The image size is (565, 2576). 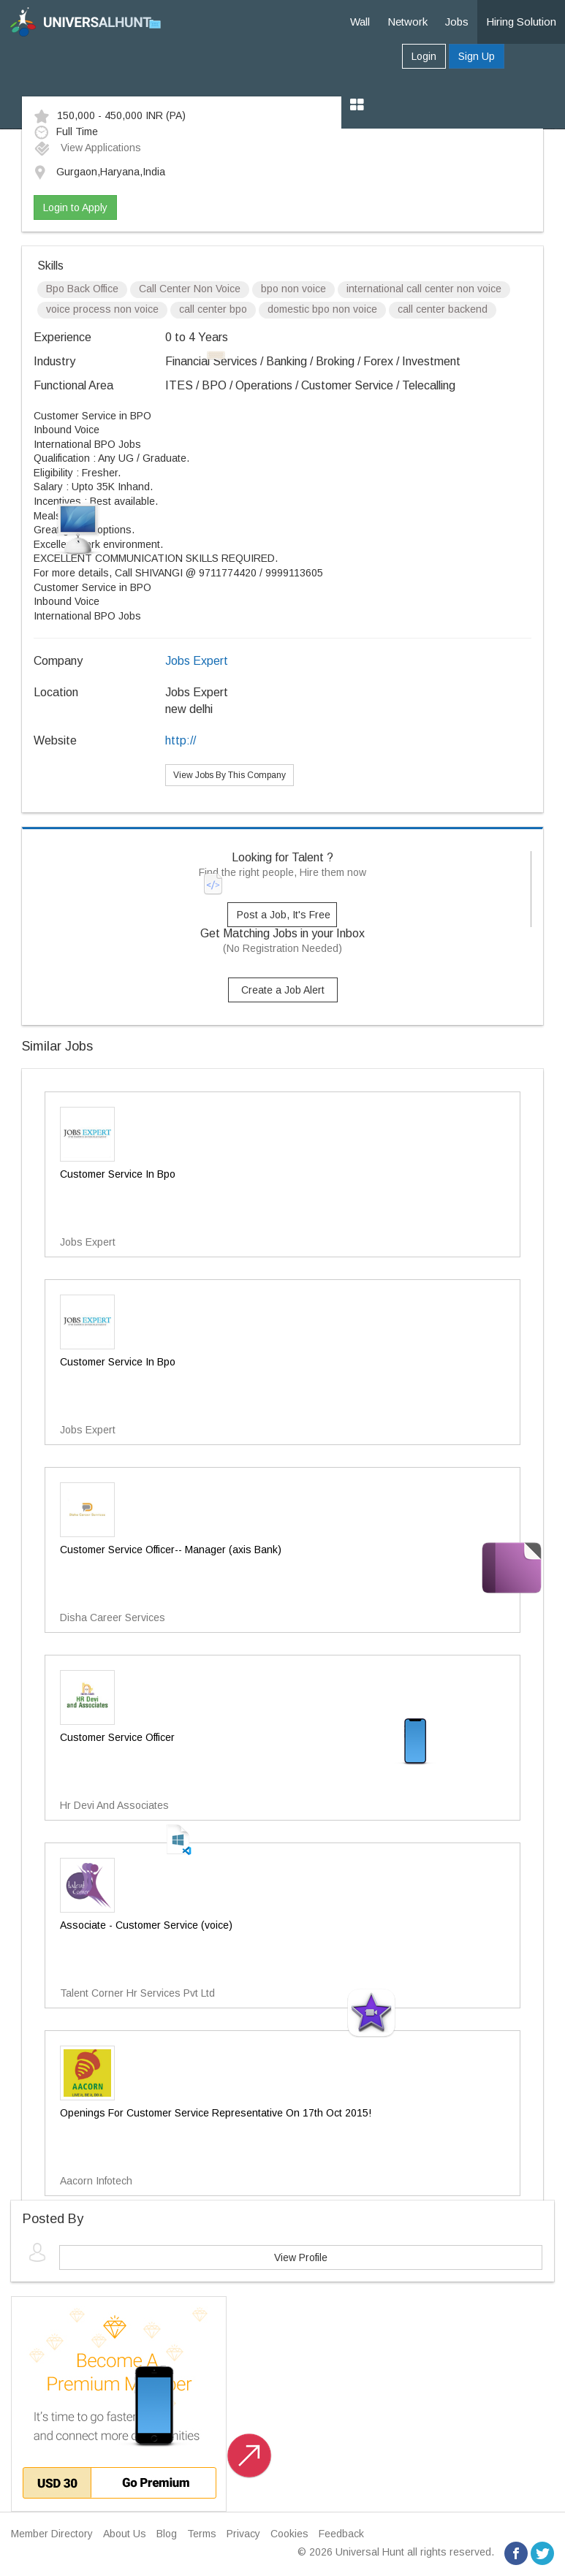 What do you see at coordinates (512, 1566) in the screenshot?
I see `change desktop wallpaper settings` at bounding box center [512, 1566].